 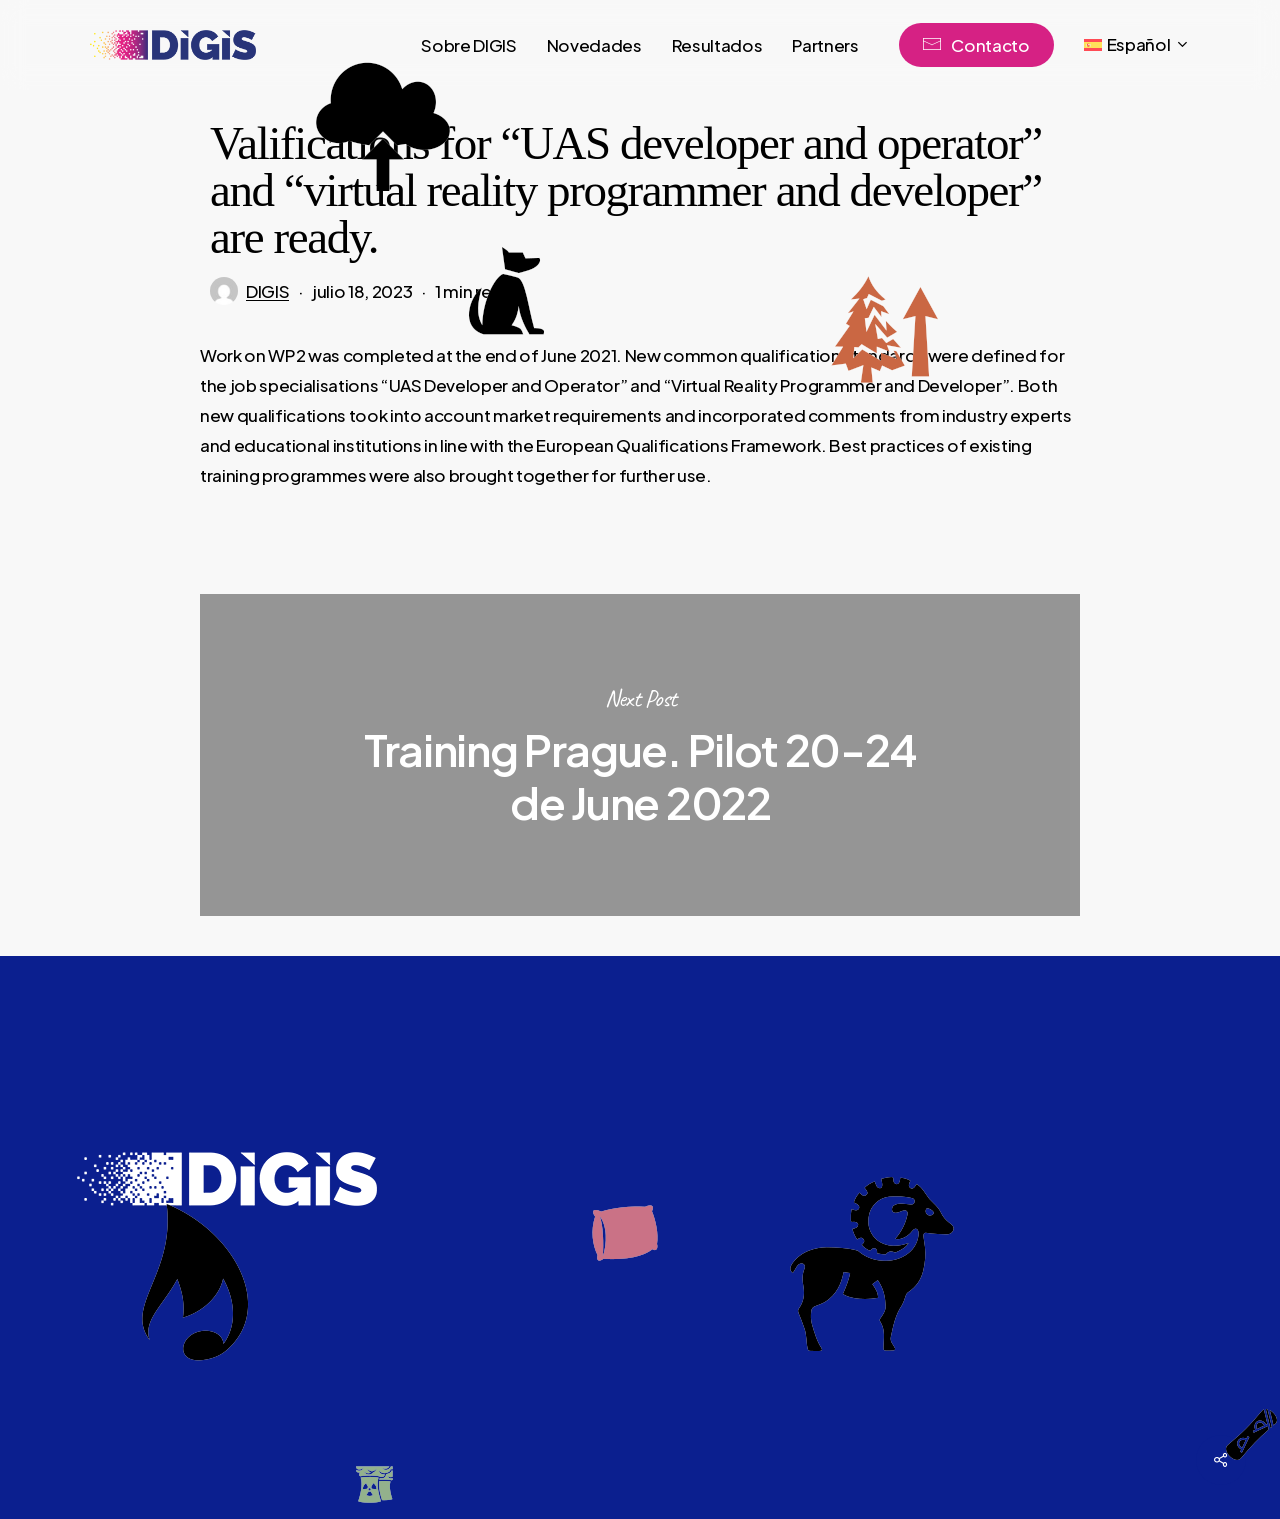 I want to click on access pet or animal-related features, so click(x=506, y=291).